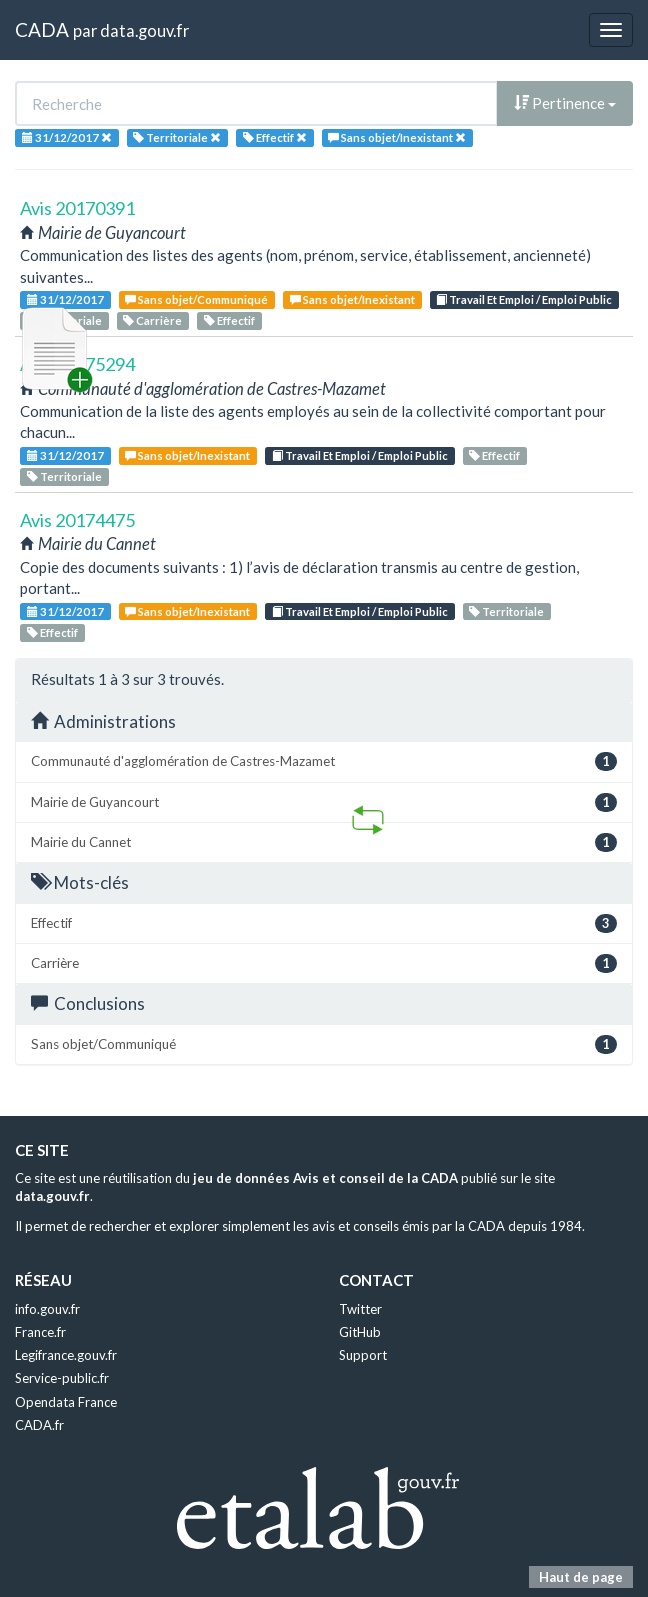 Image resolution: width=648 pixels, height=1597 pixels. Describe the element at coordinates (54, 348) in the screenshot. I see `create a new document` at that location.